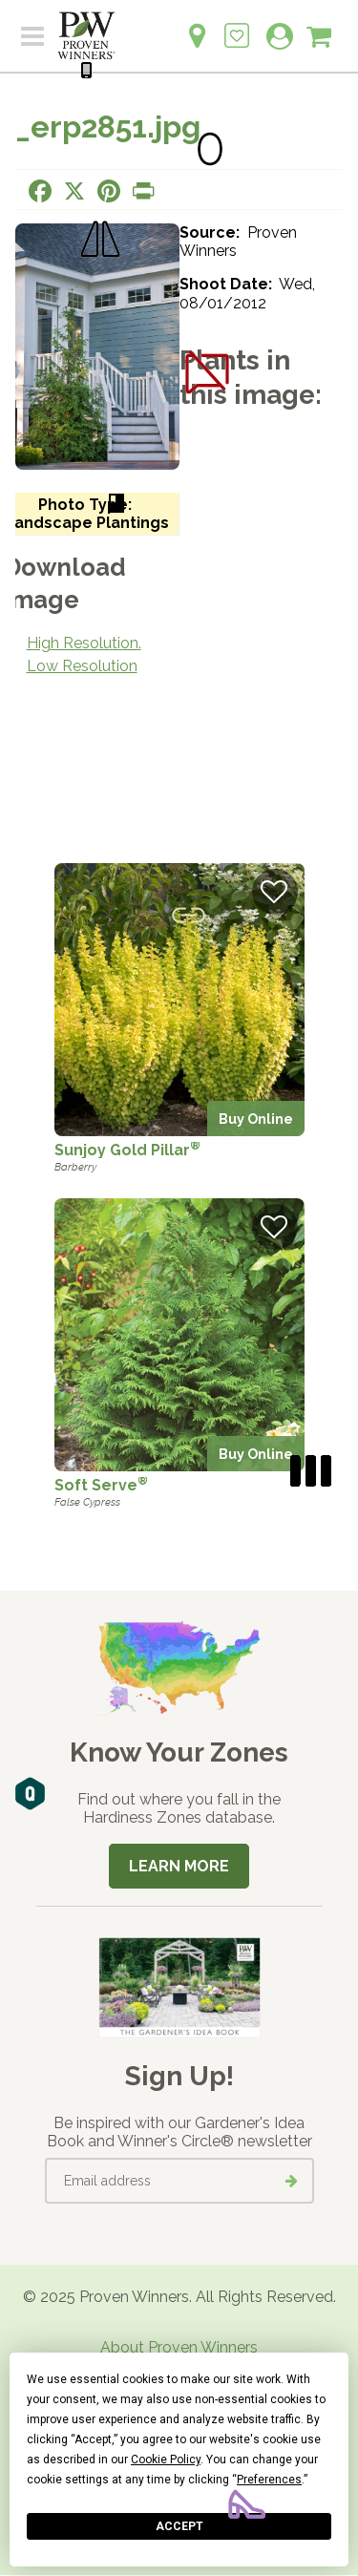  What do you see at coordinates (188, 915) in the screenshot?
I see `copy link to clipboard` at bounding box center [188, 915].